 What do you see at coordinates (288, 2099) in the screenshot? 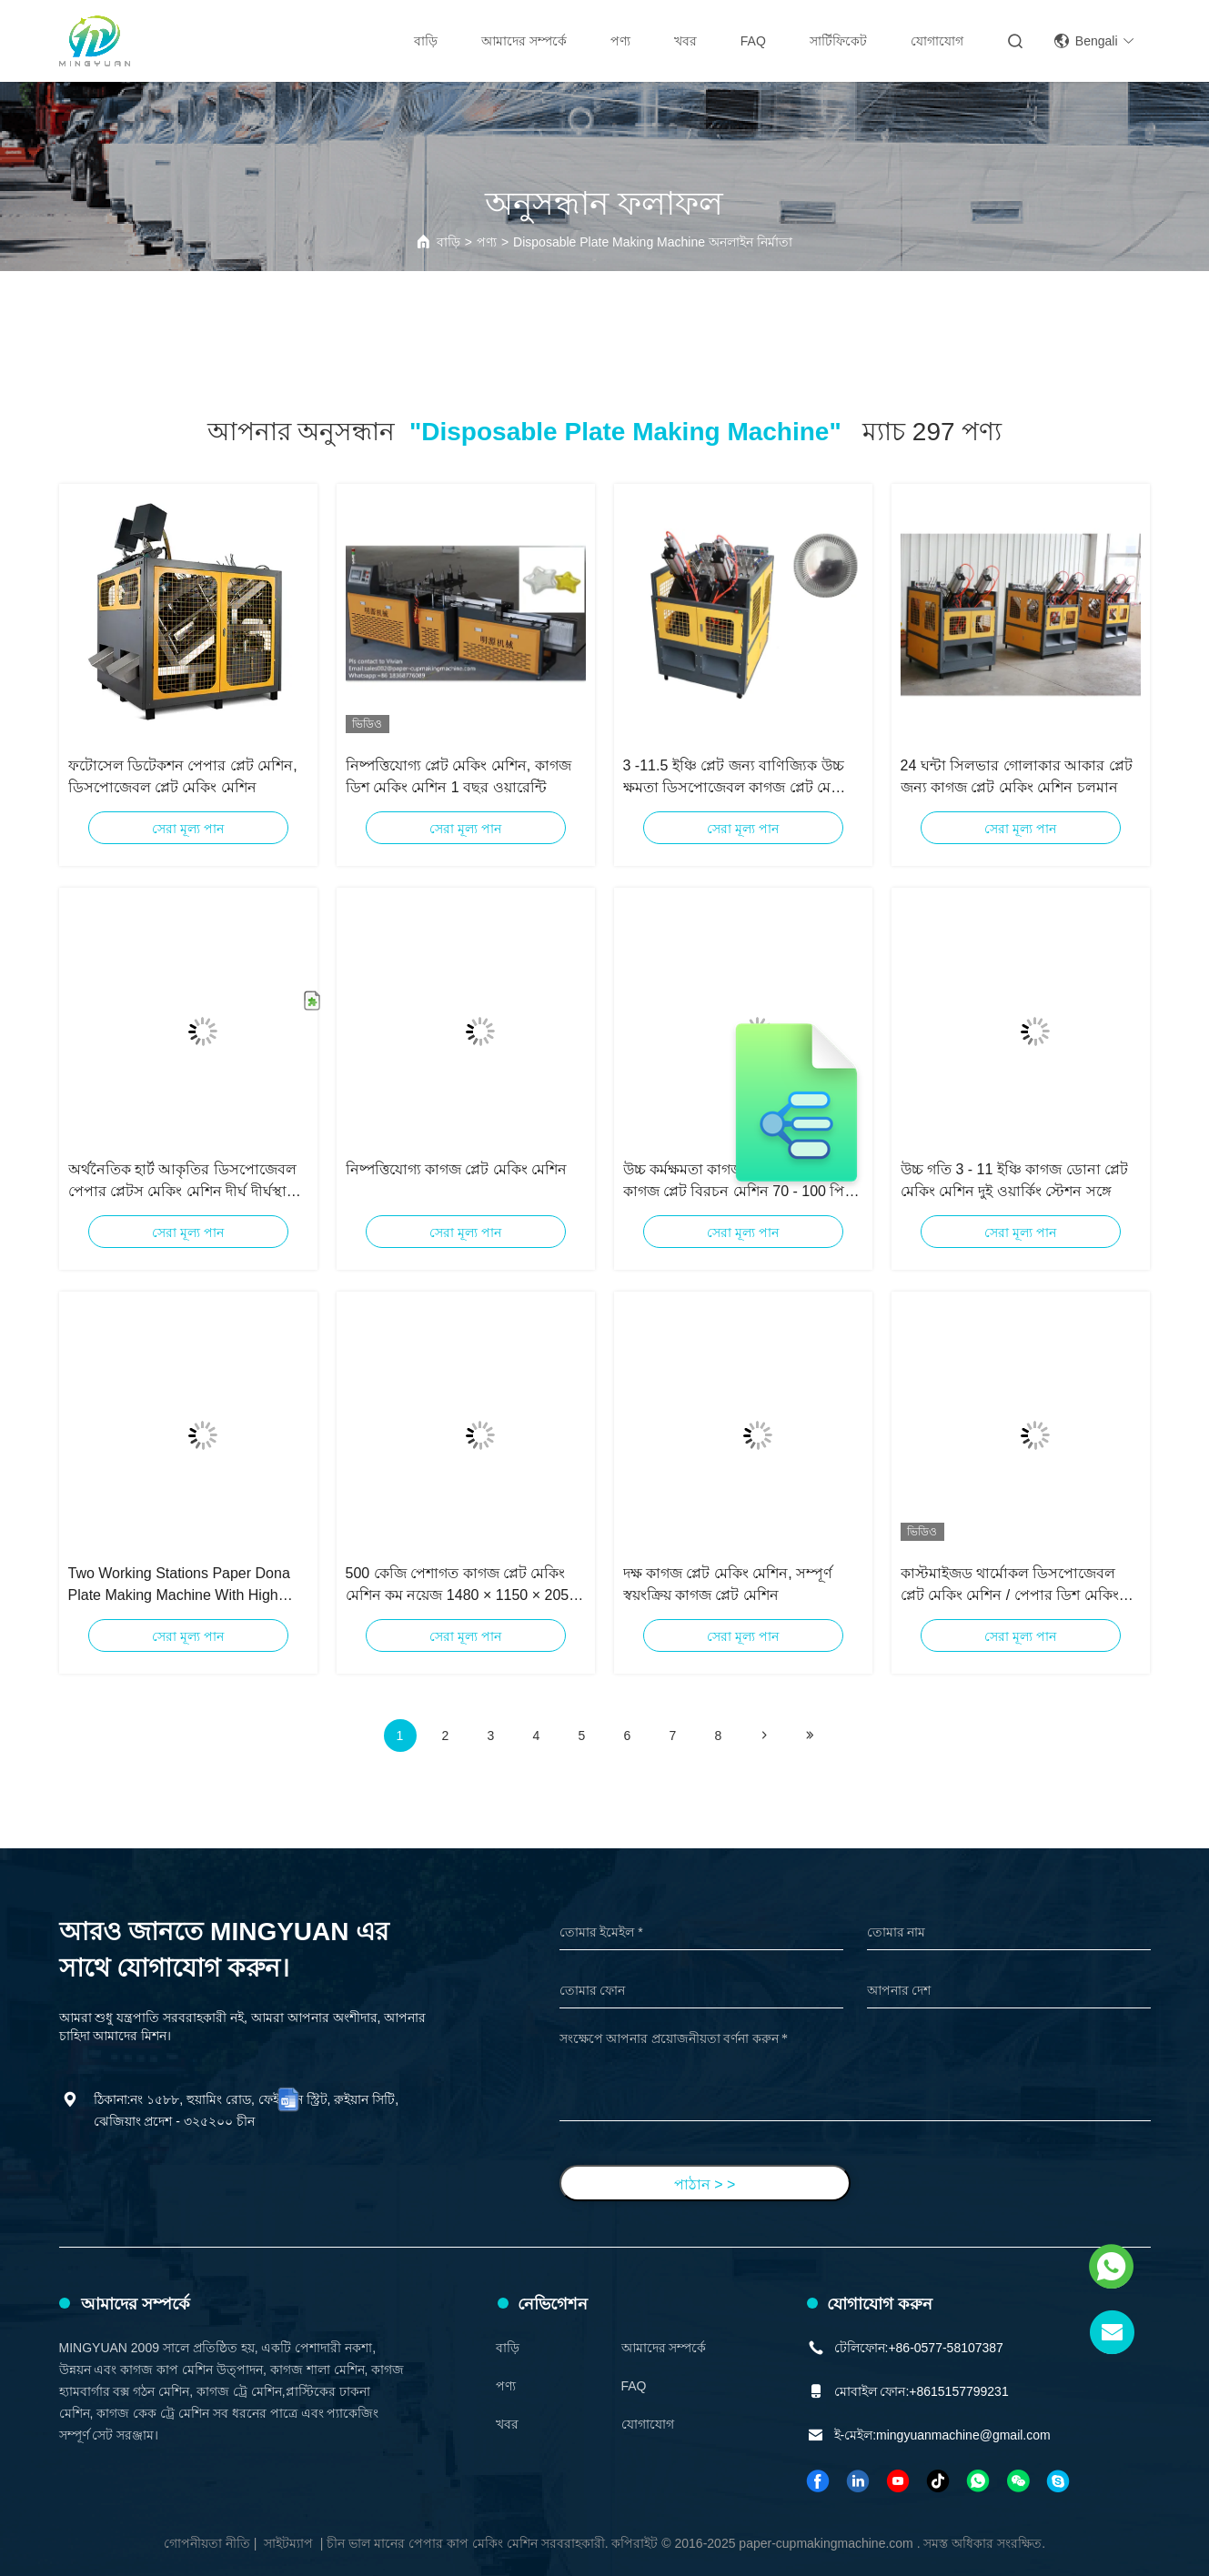
I see `open a microsoft word document` at bounding box center [288, 2099].